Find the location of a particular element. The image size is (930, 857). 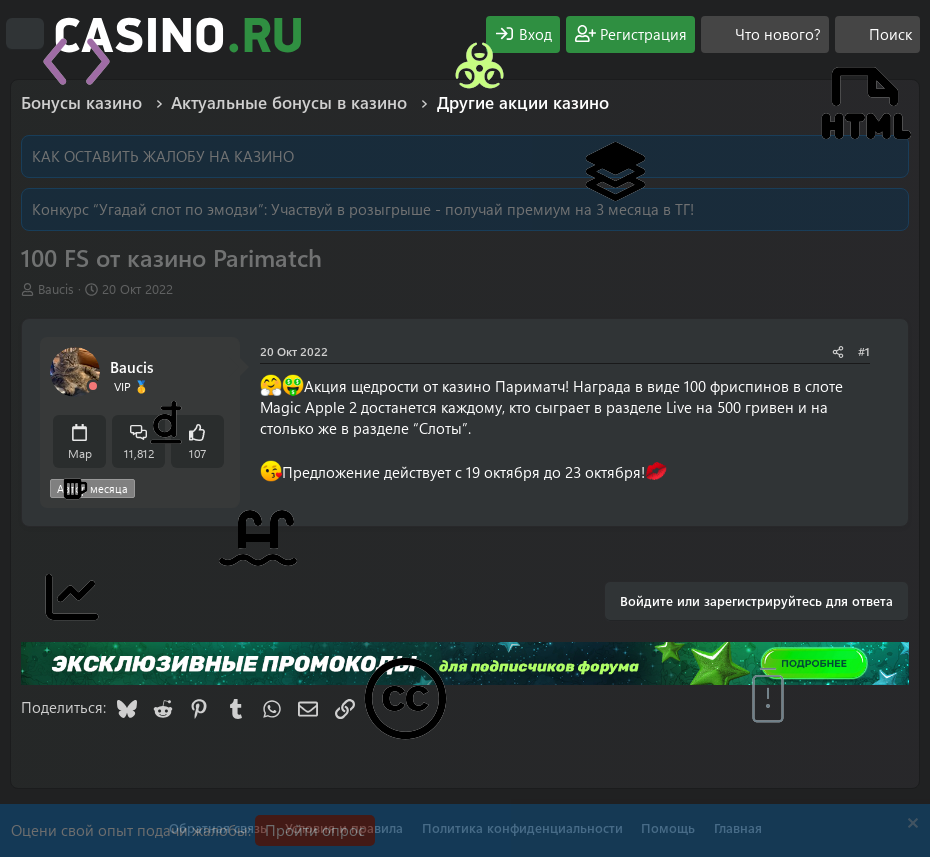

indicates hazardous or dangerous content is located at coordinates (479, 65).